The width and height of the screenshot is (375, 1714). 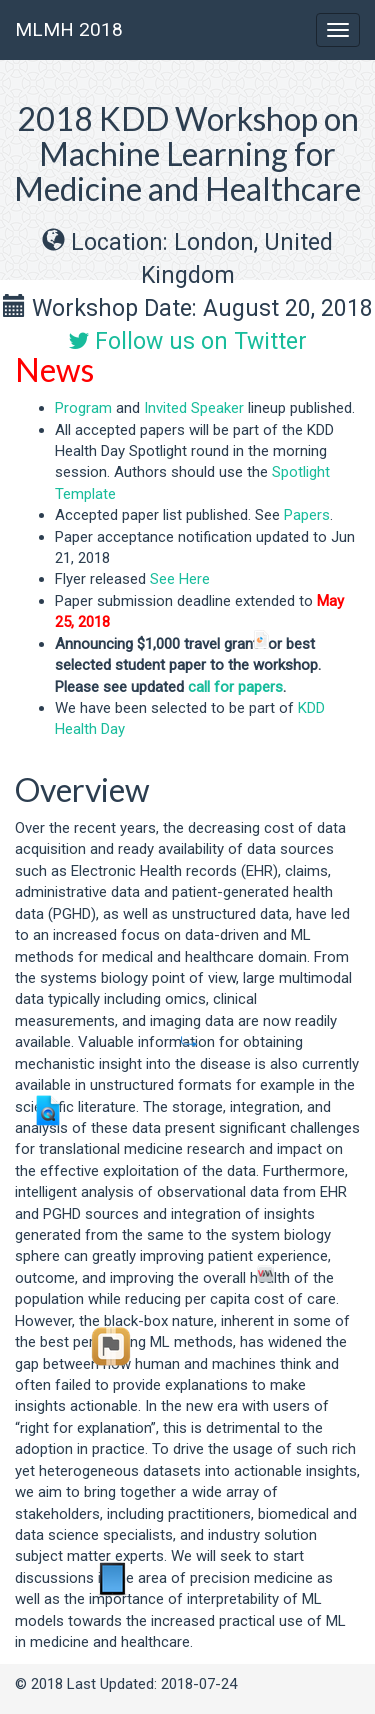 What do you see at coordinates (189, 1040) in the screenshot?
I see `forward this email to another recipient` at bounding box center [189, 1040].